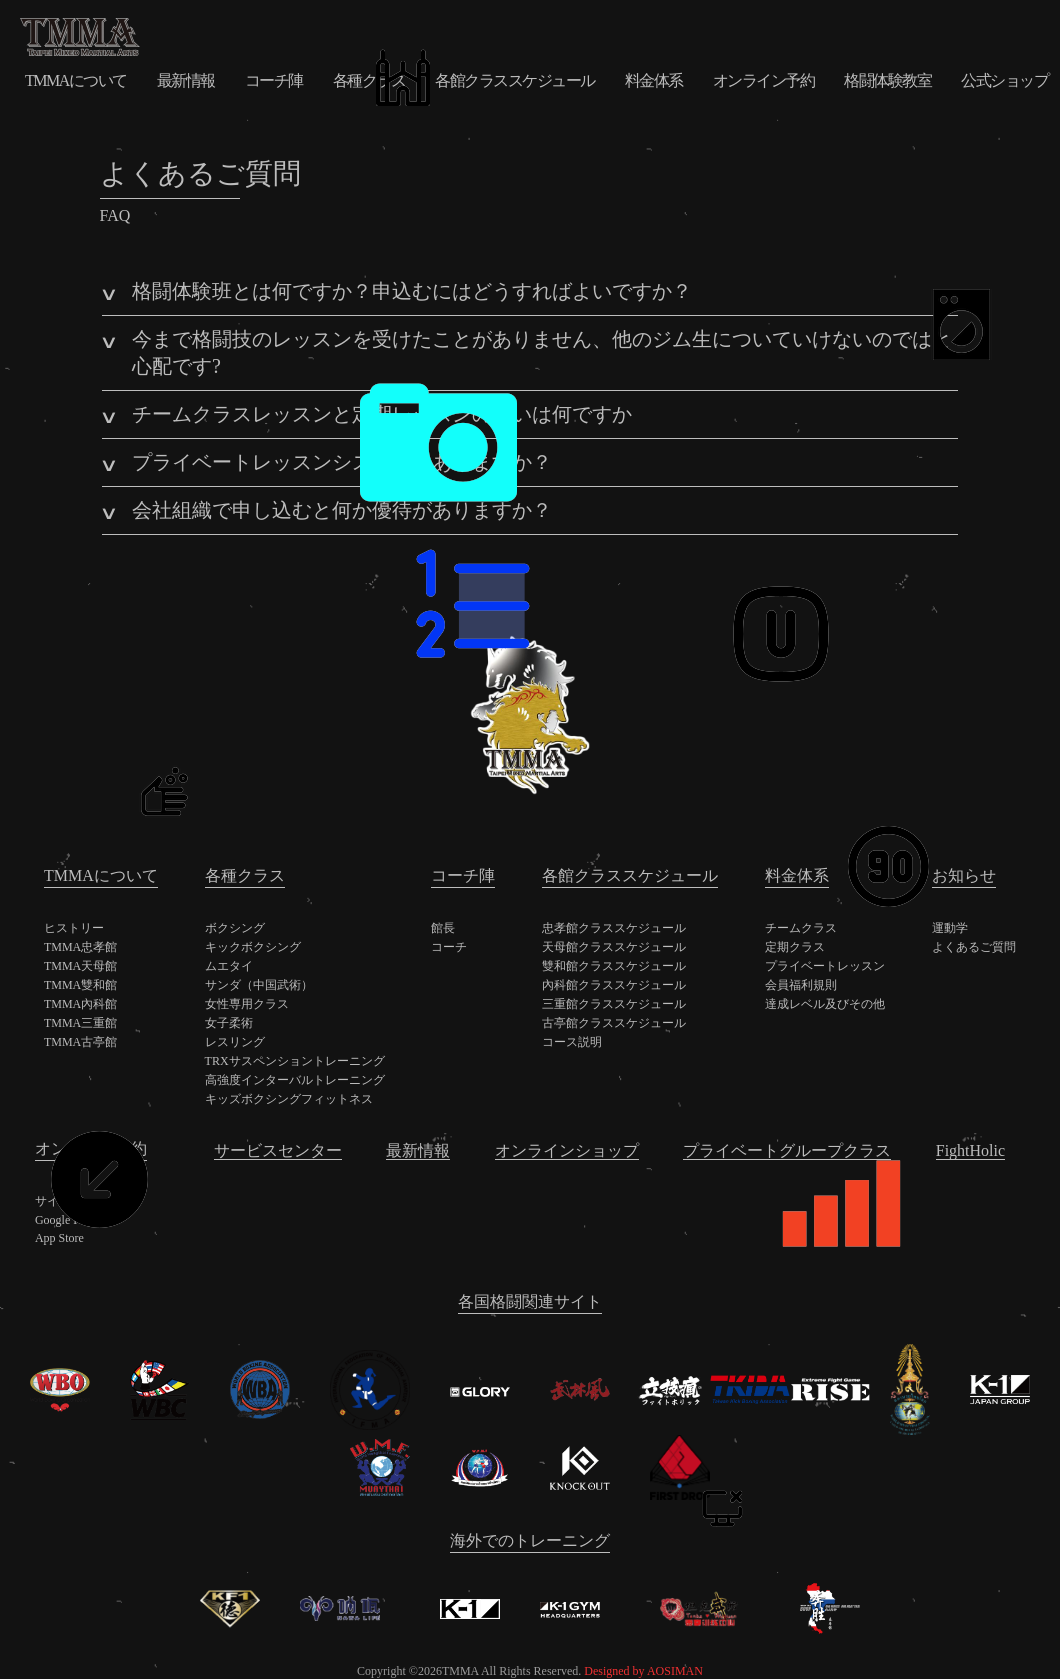 The image size is (1060, 1679). I want to click on navigate to previous or lower-left content, so click(99, 1179).